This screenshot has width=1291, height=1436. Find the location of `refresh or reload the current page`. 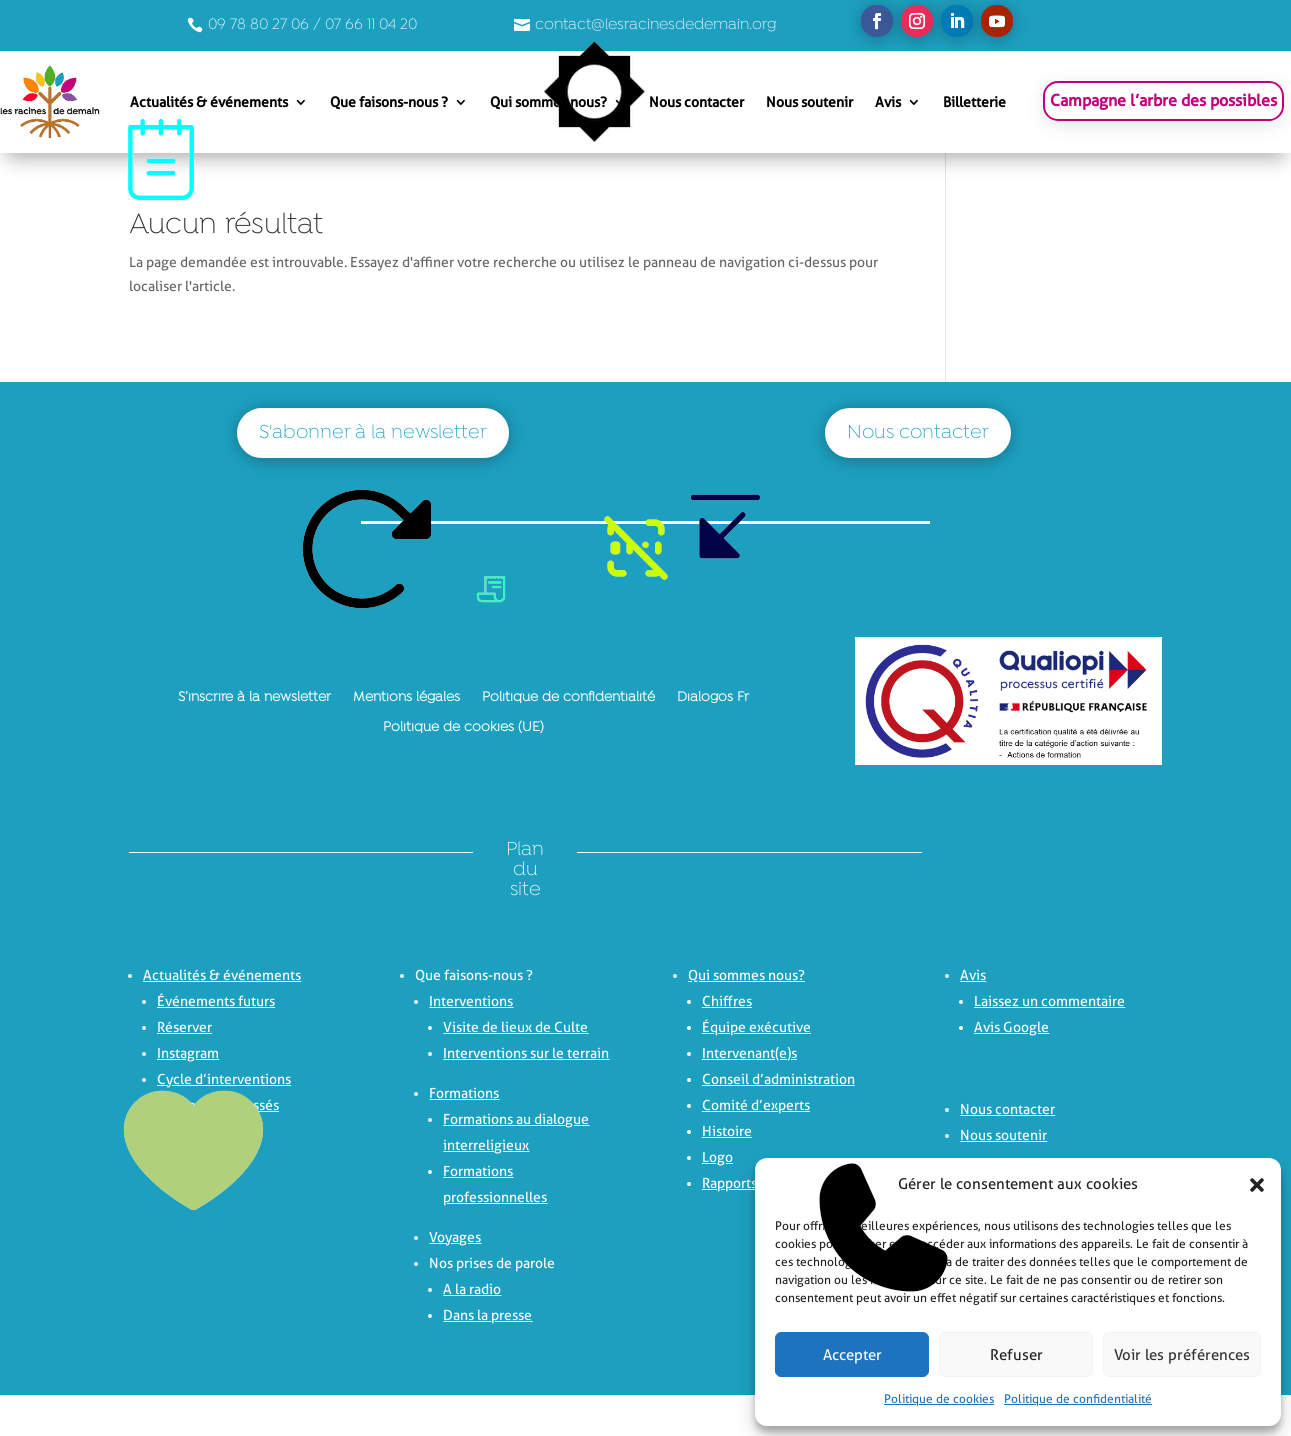

refresh or reload the current page is located at coordinates (362, 549).